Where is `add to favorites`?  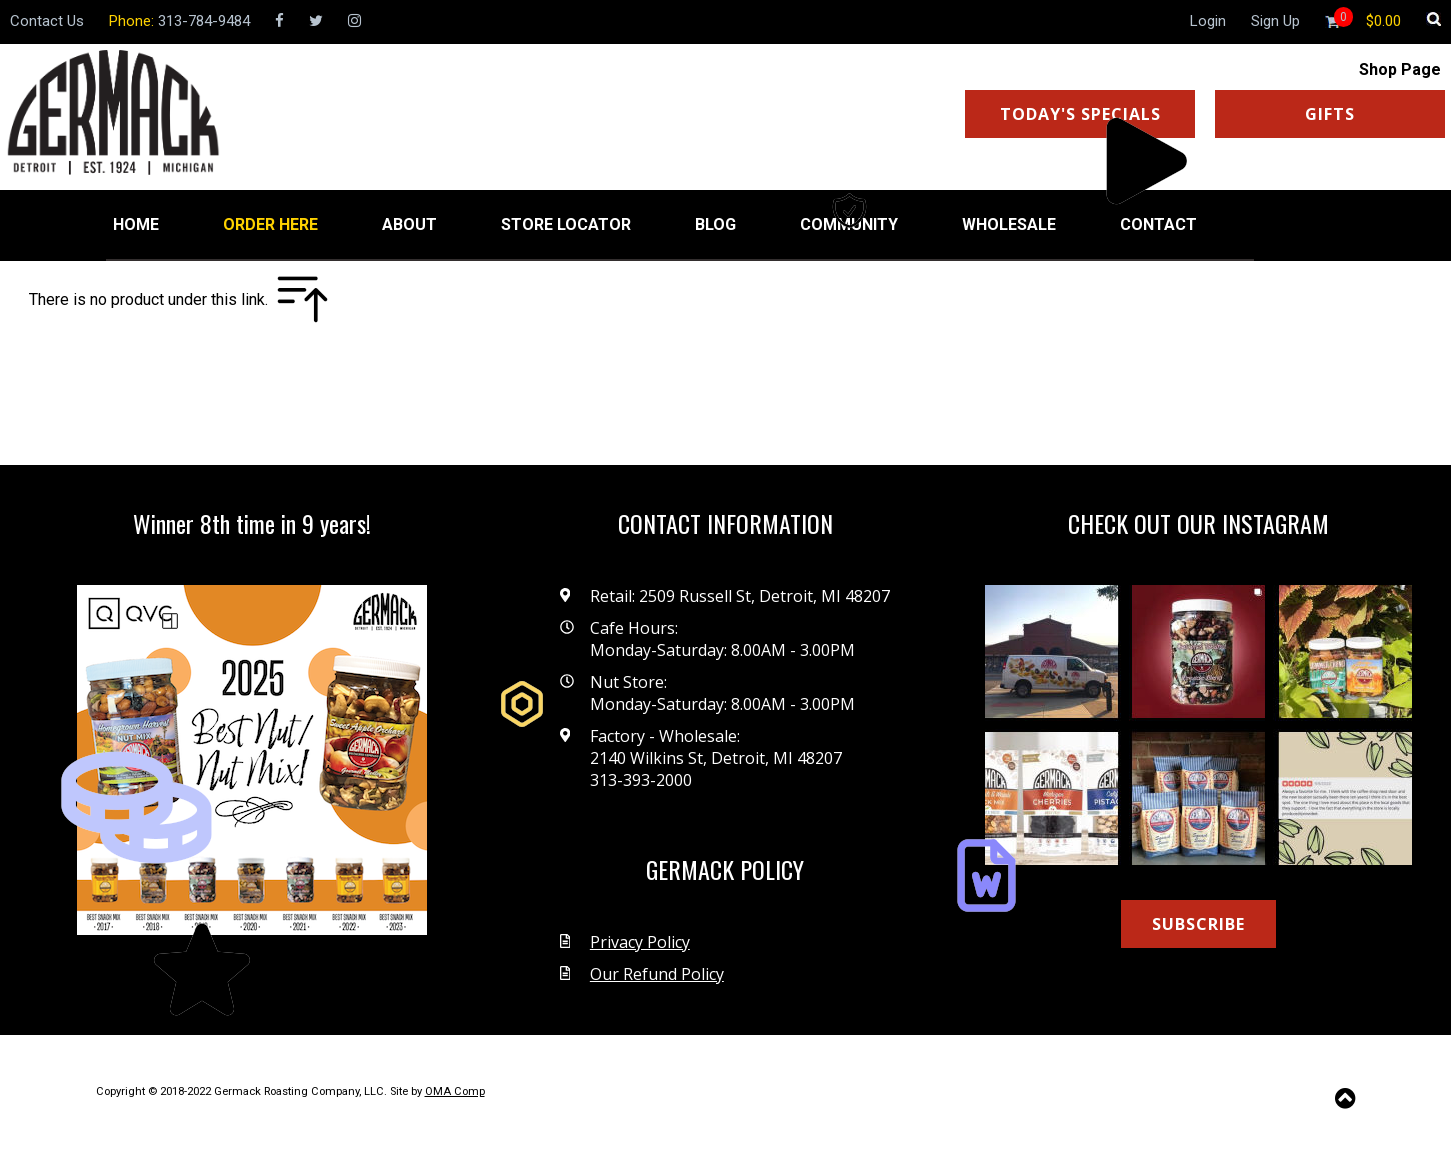 add to favorites is located at coordinates (202, 970).